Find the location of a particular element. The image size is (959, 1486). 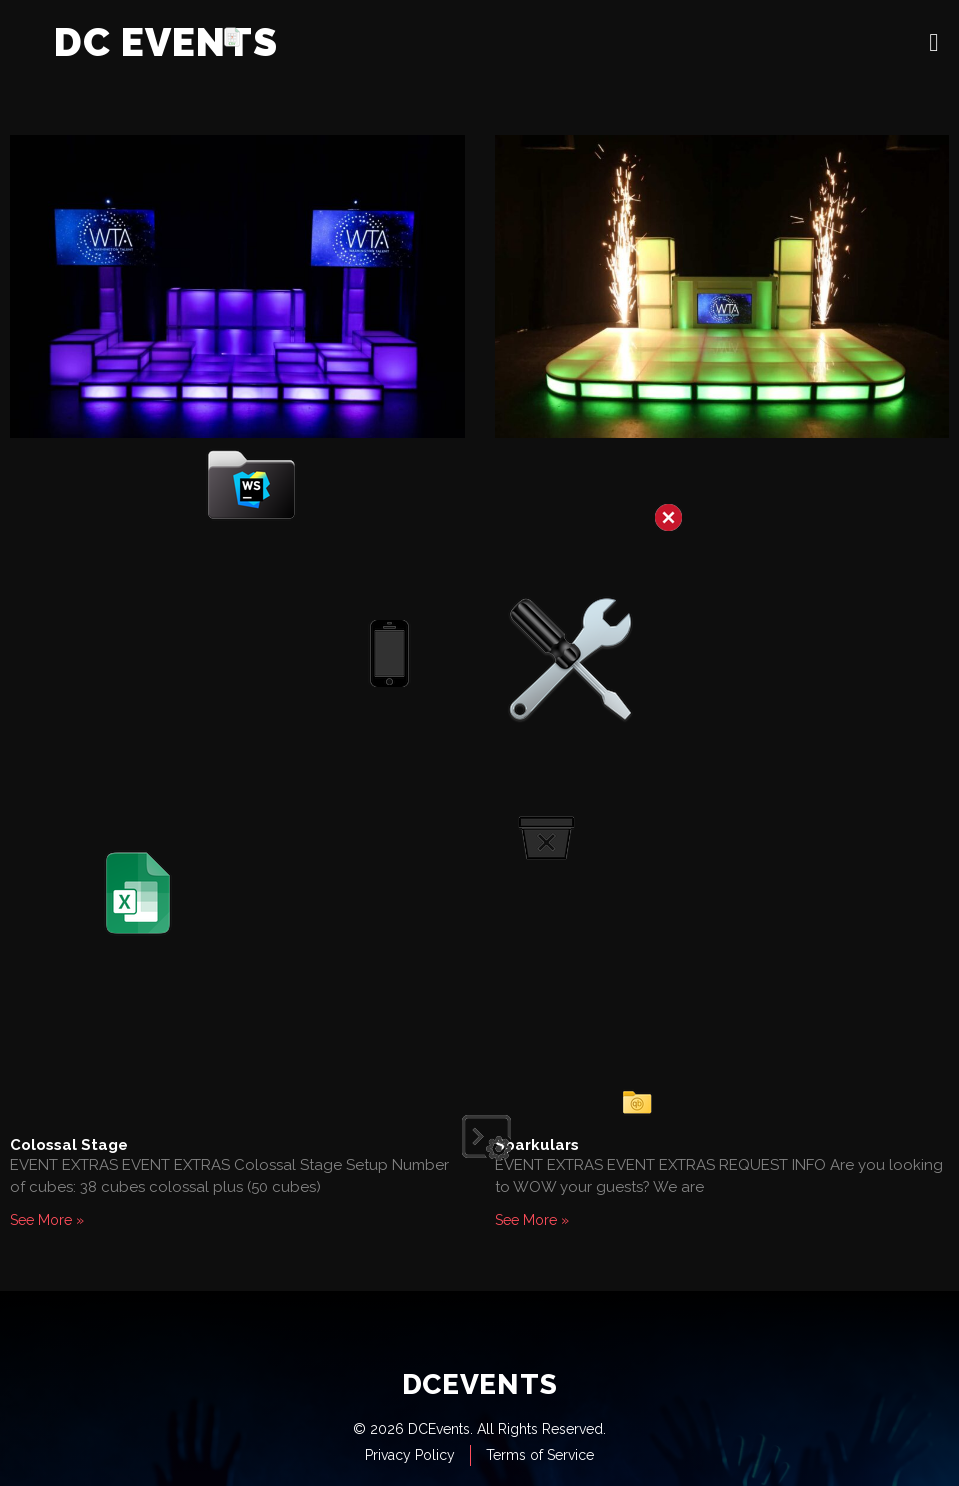

open webstorm project folder is located at coordinates (251, 487).